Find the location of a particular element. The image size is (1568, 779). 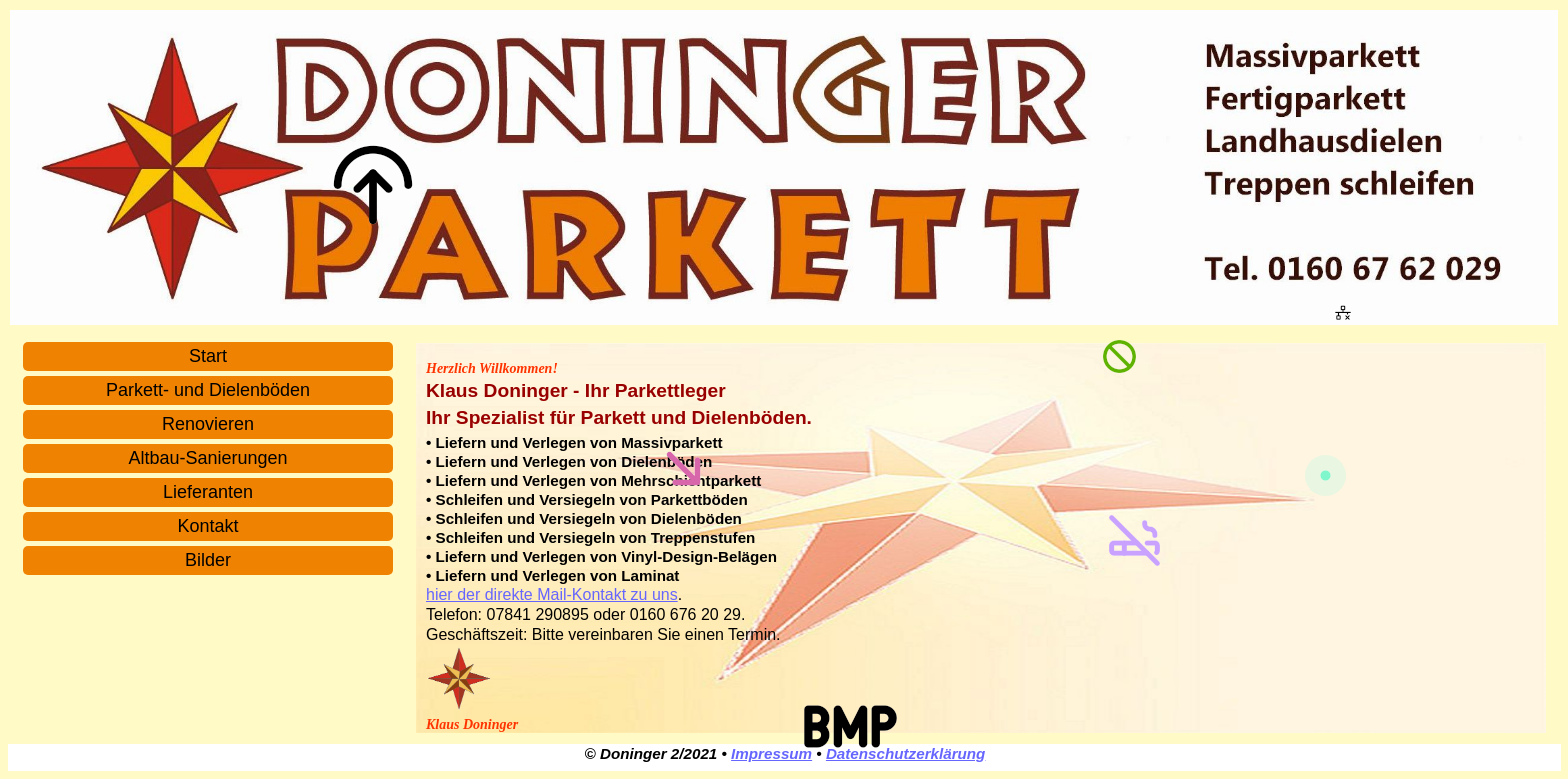

indicates an unread notification or new item is located at coordinates (1325, 475).